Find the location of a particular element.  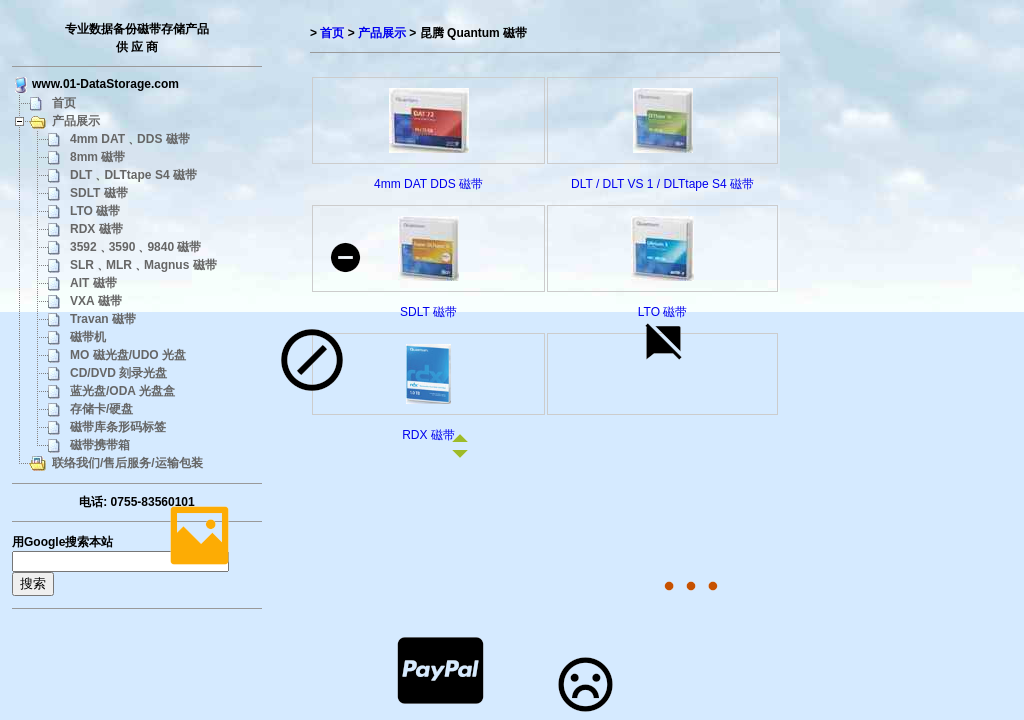

view image or photo is located at coordinates (199, 535).